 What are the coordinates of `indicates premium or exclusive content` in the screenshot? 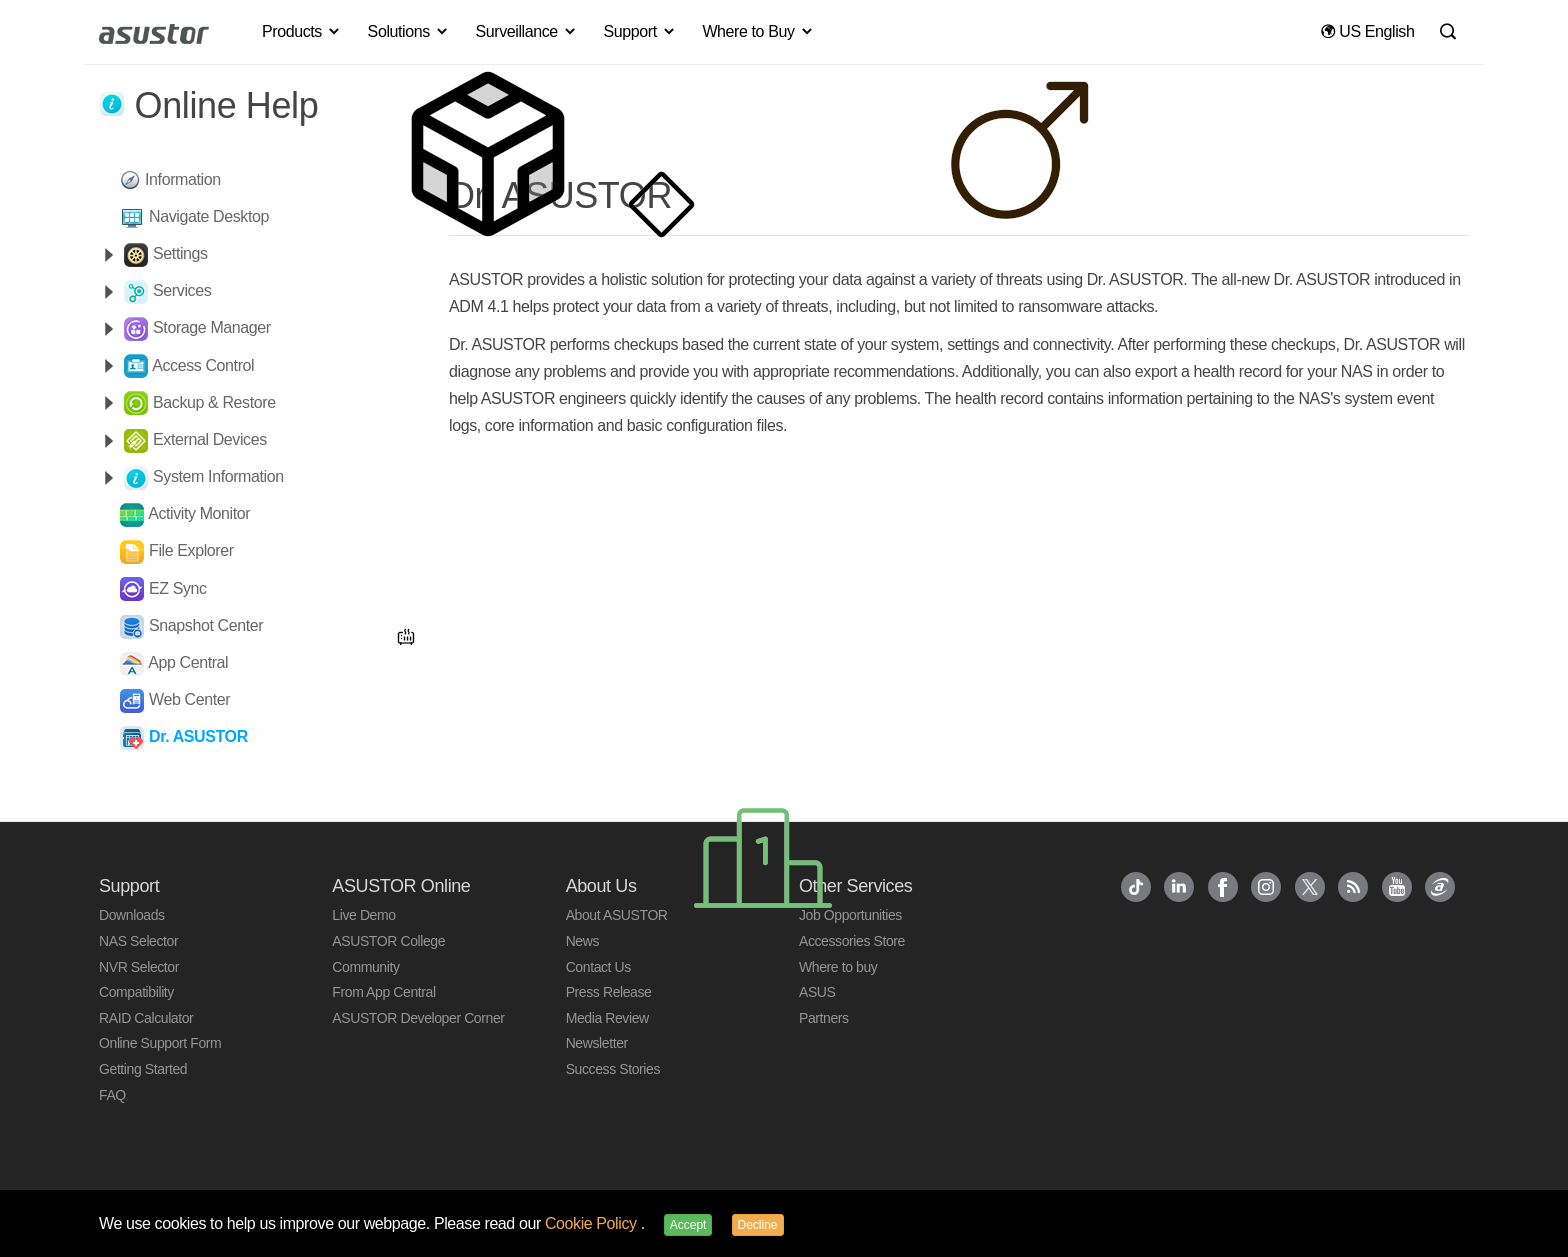 It's located at (661, 204).